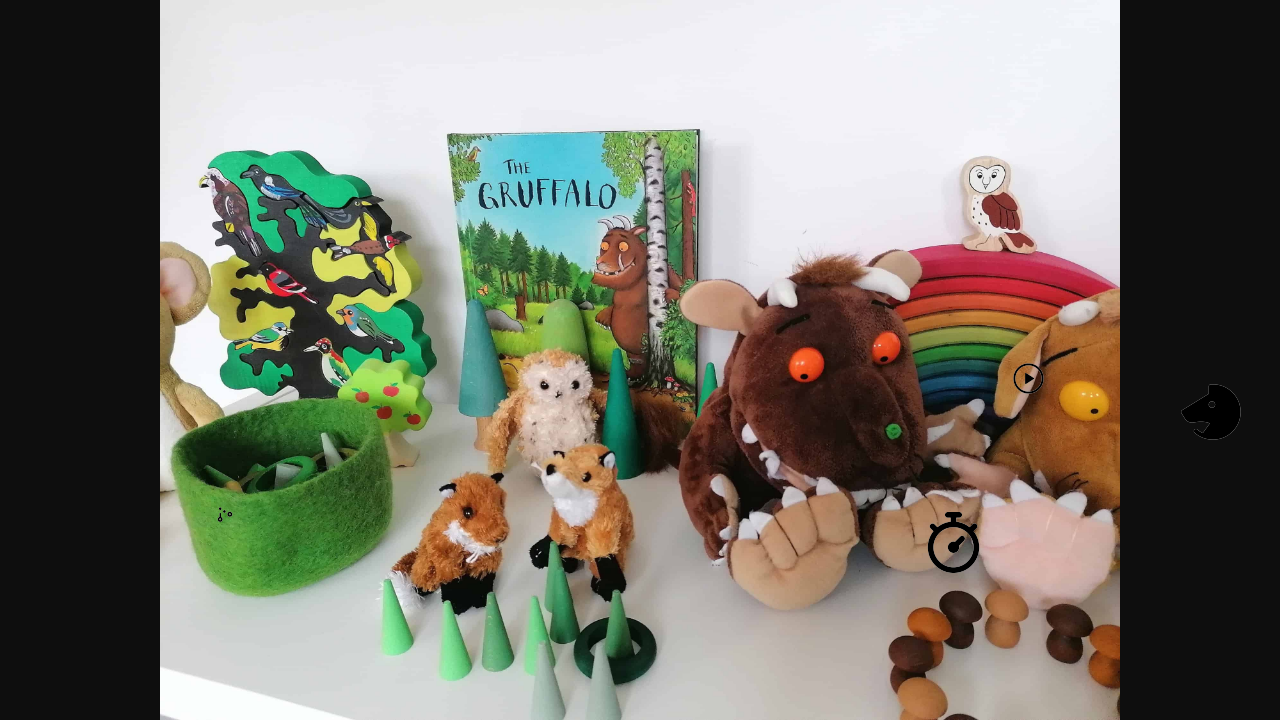  Describe the element at coordinates (953, 542) in the screenshot. I see `start or stop a timer` at that location.